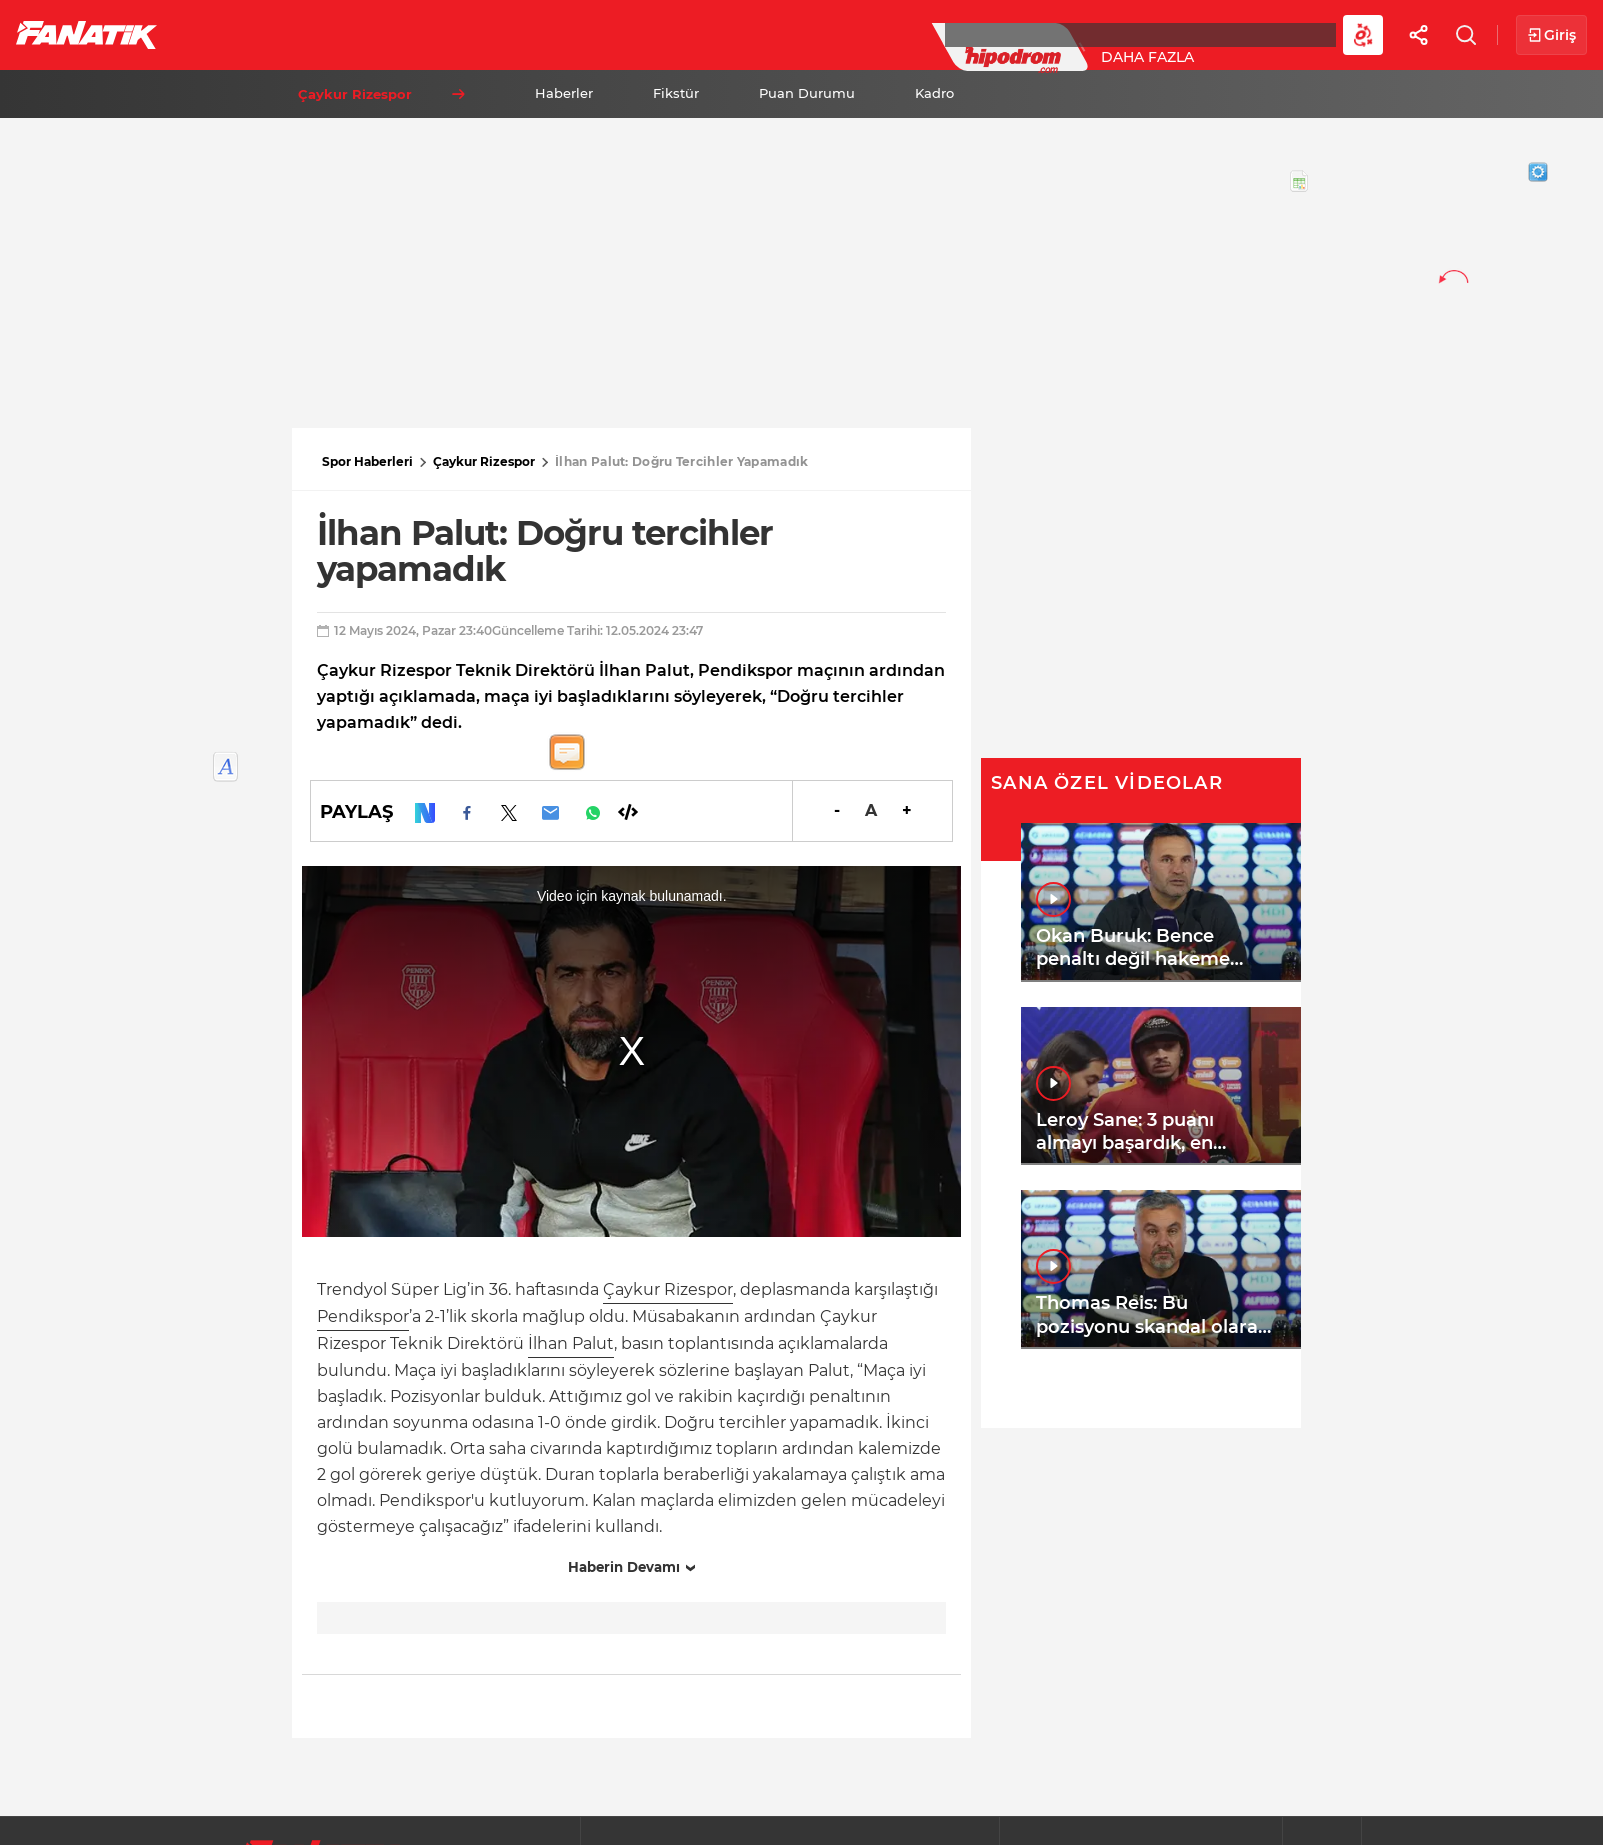  I want to click on spreadsheet file created in openoffice calc, so click(1299, 181).